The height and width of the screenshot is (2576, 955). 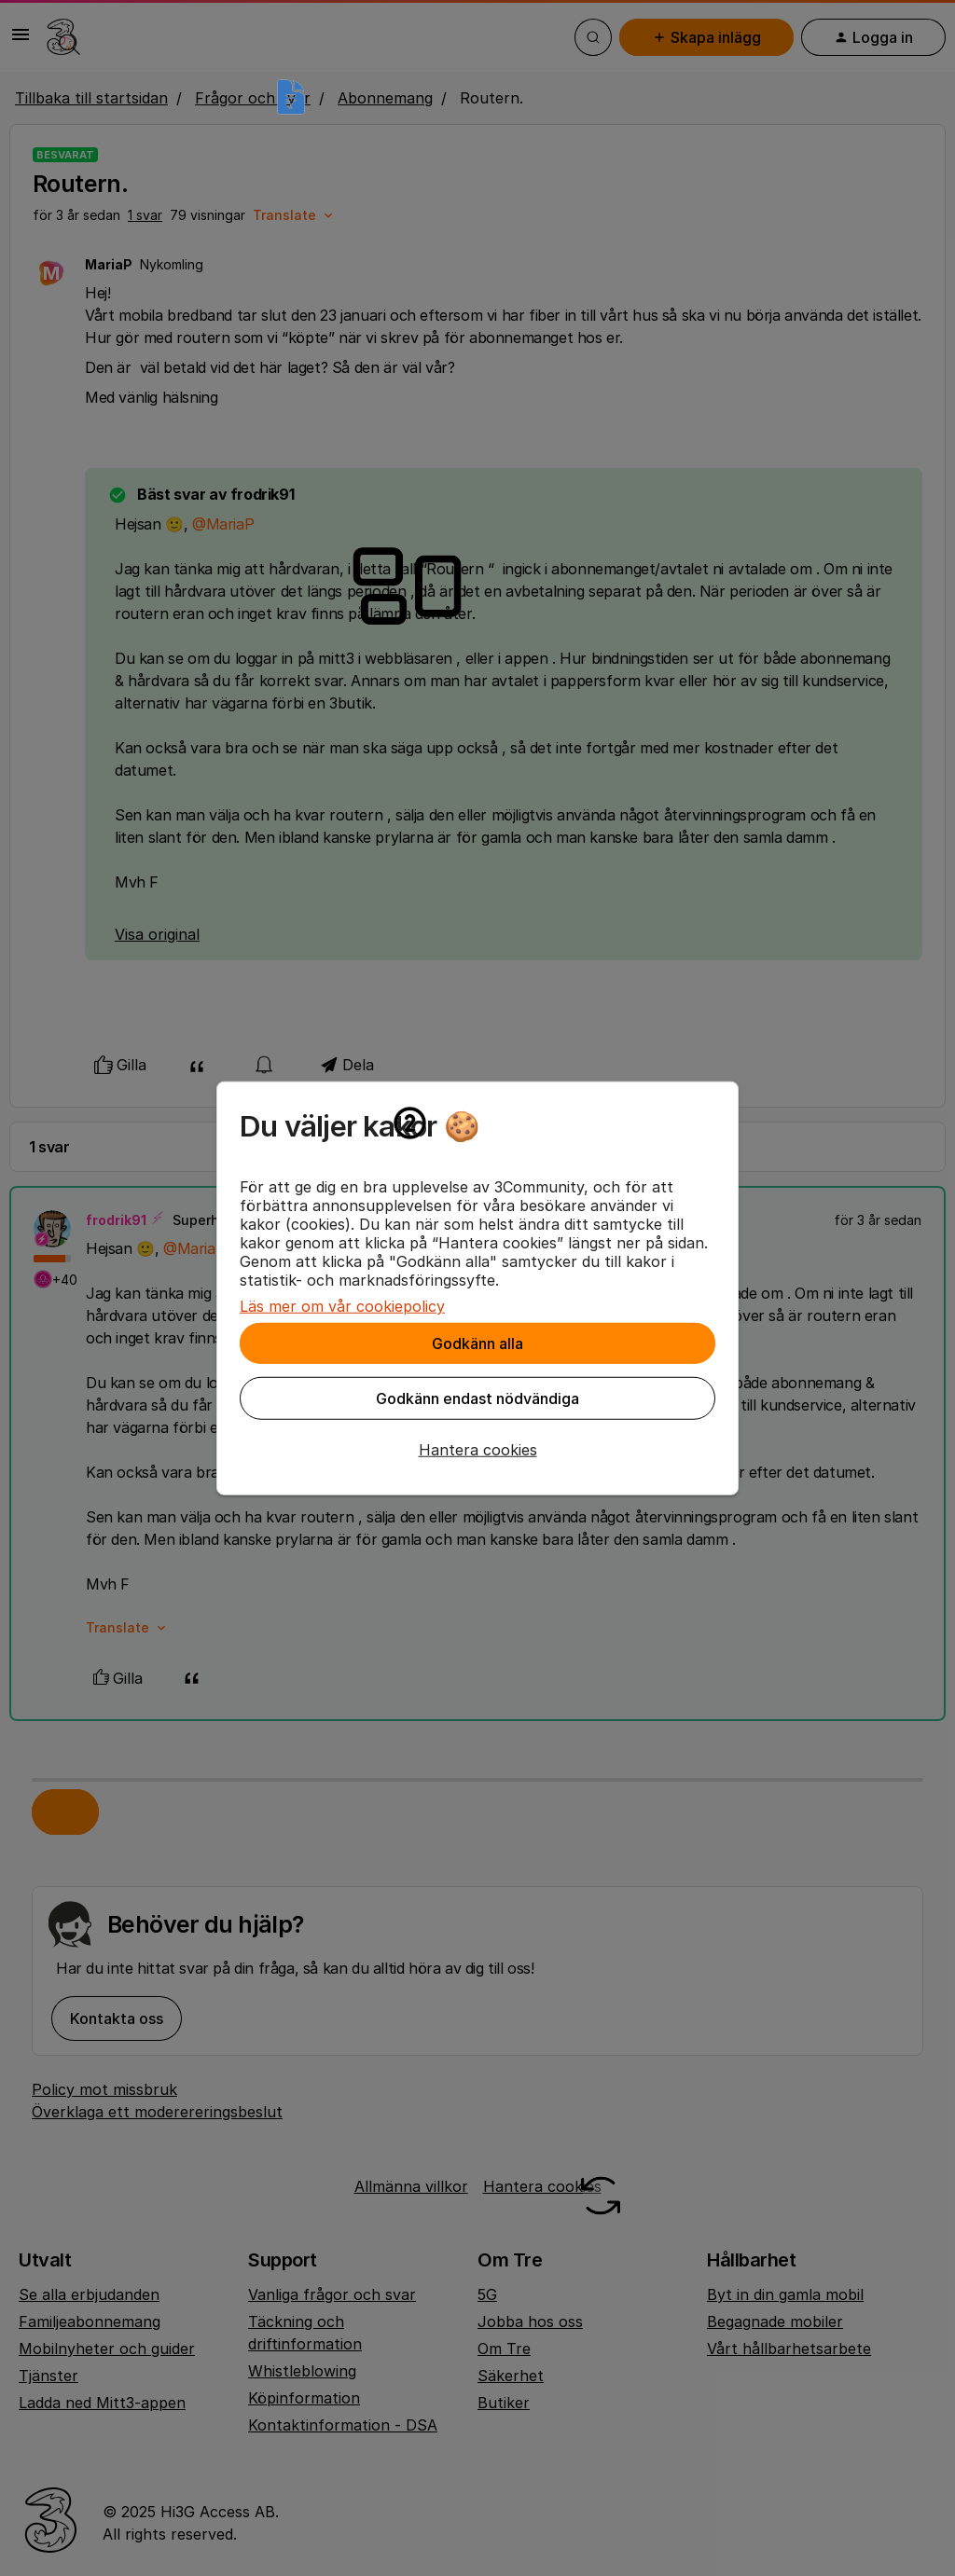 What do you see at coordinates (291, 97) in the screenshot?
I see `view invoice or billing document in rupees` at bounding box center [291, 97].